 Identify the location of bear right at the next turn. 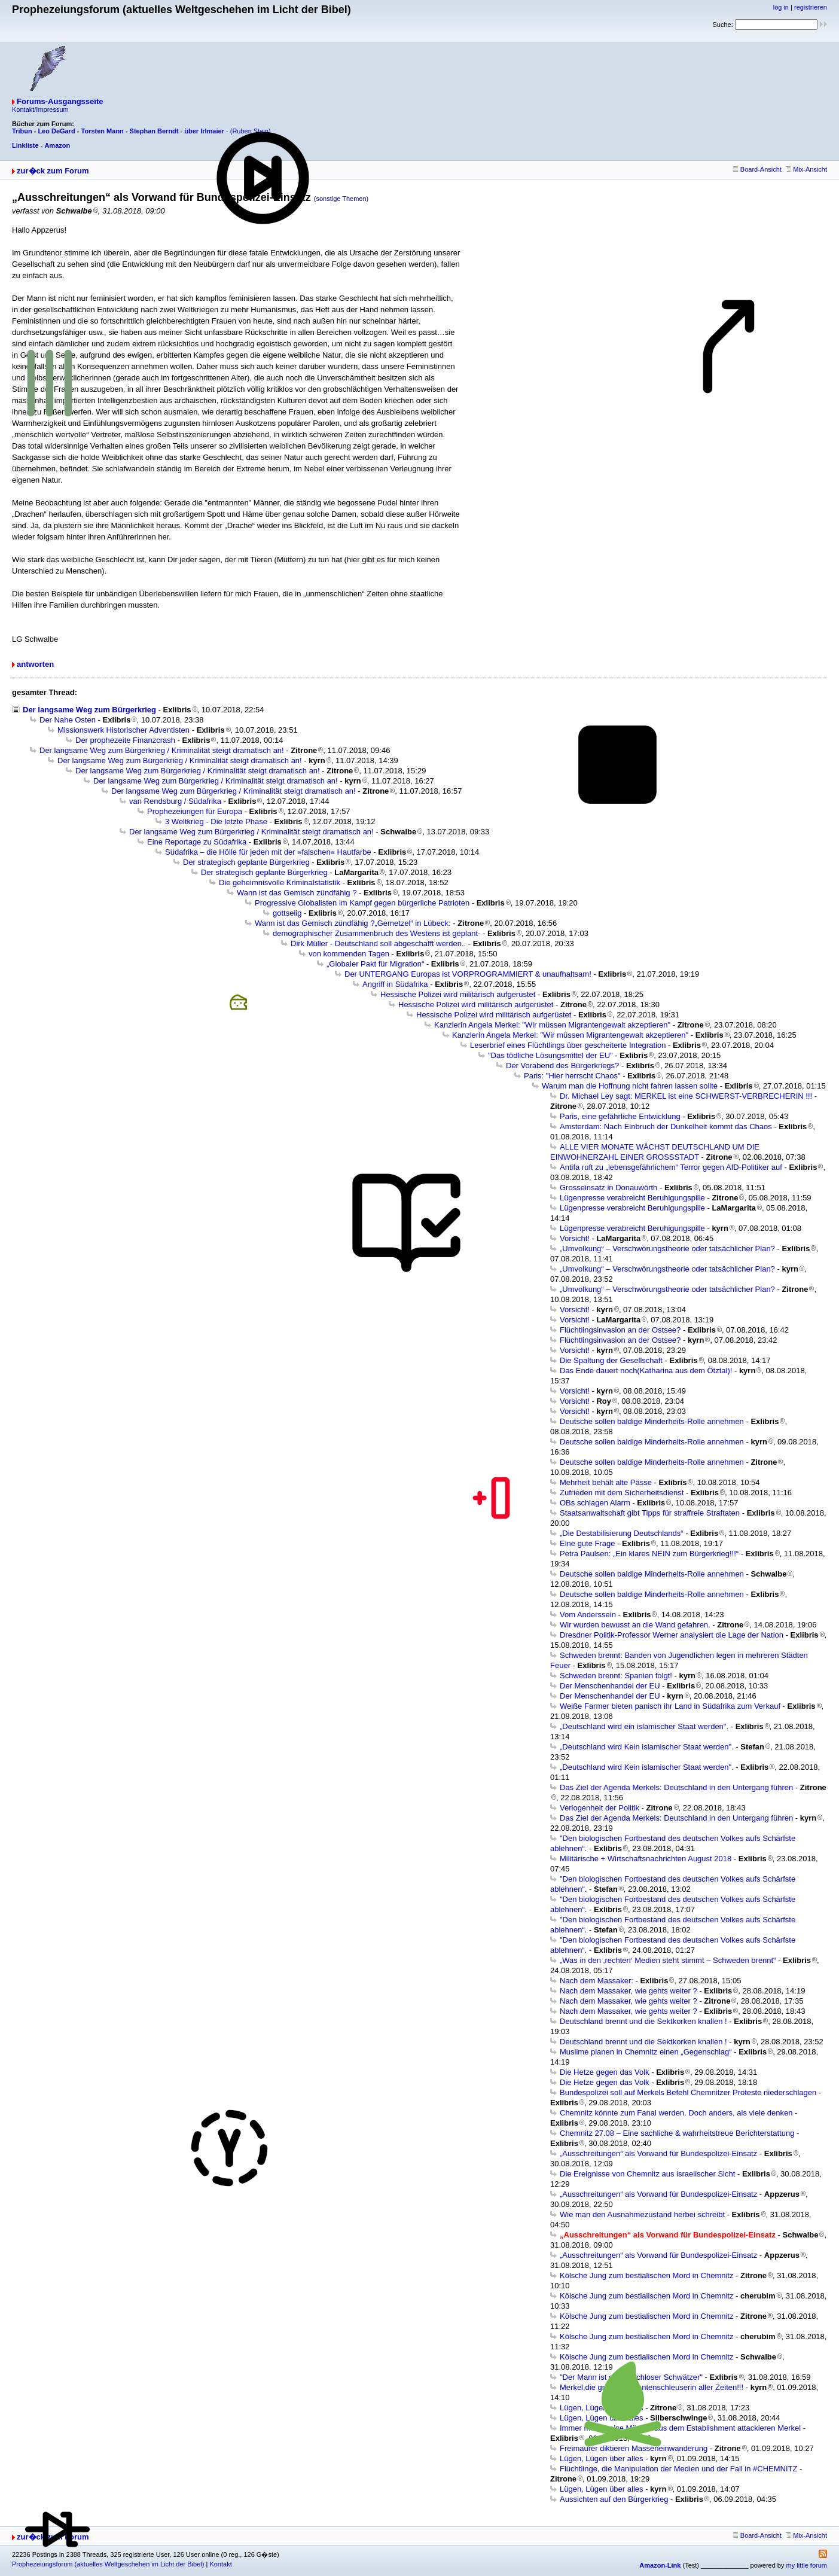
(726, 346).